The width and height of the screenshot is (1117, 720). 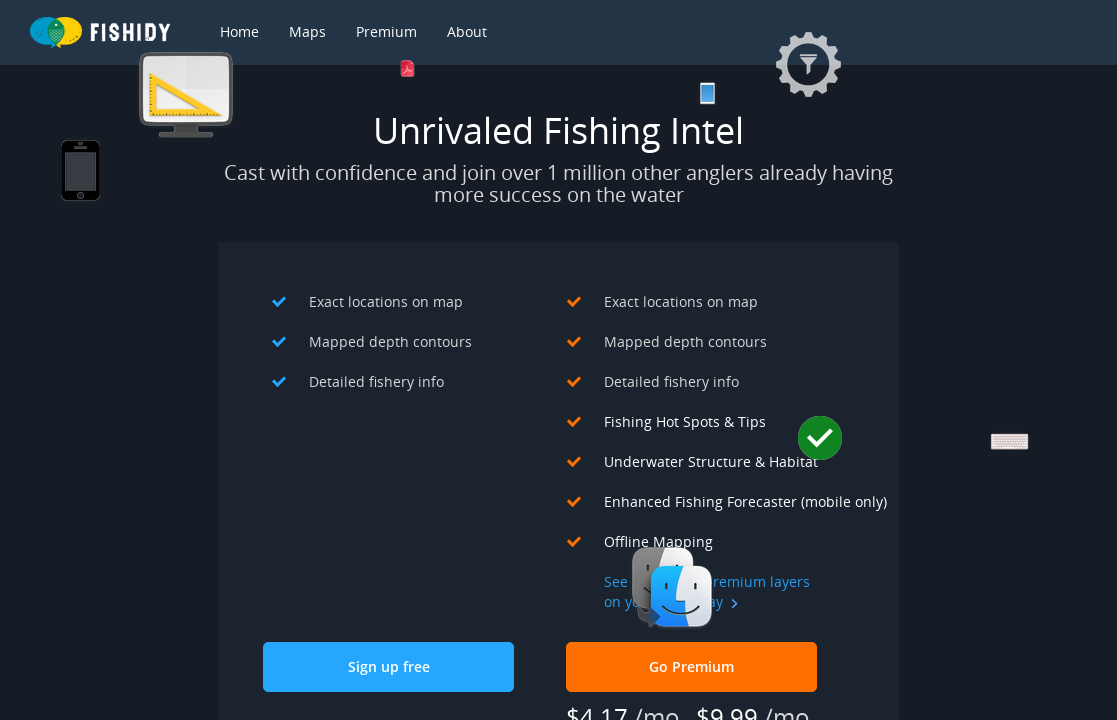 I want to click on open a pdf document, so click(x=407, y=68).